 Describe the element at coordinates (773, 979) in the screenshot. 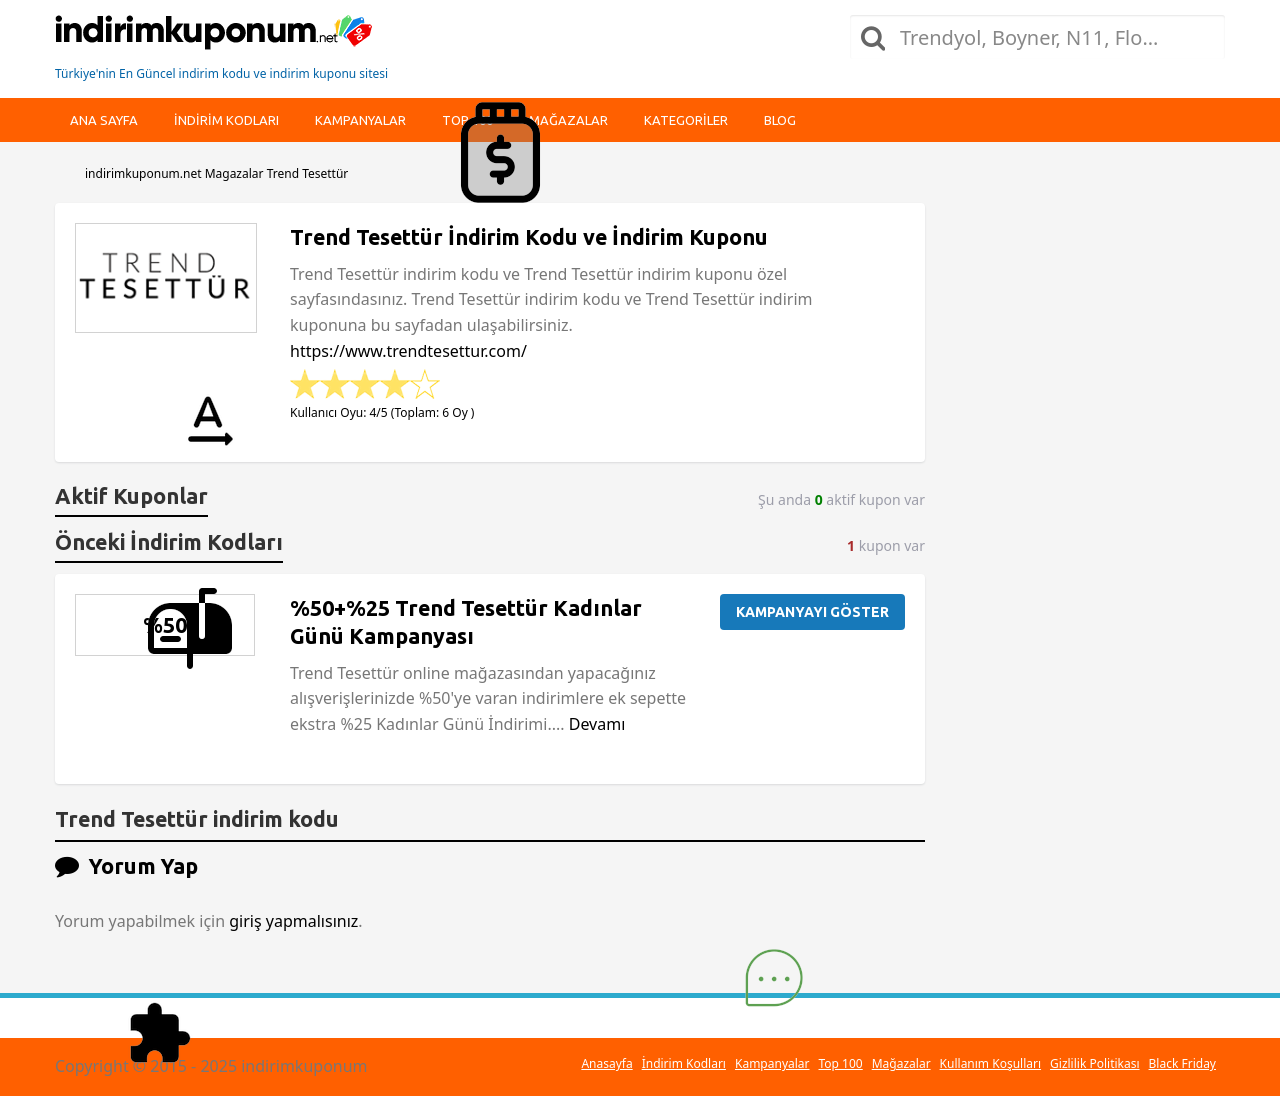

I see `open chat or messaging` at that location.